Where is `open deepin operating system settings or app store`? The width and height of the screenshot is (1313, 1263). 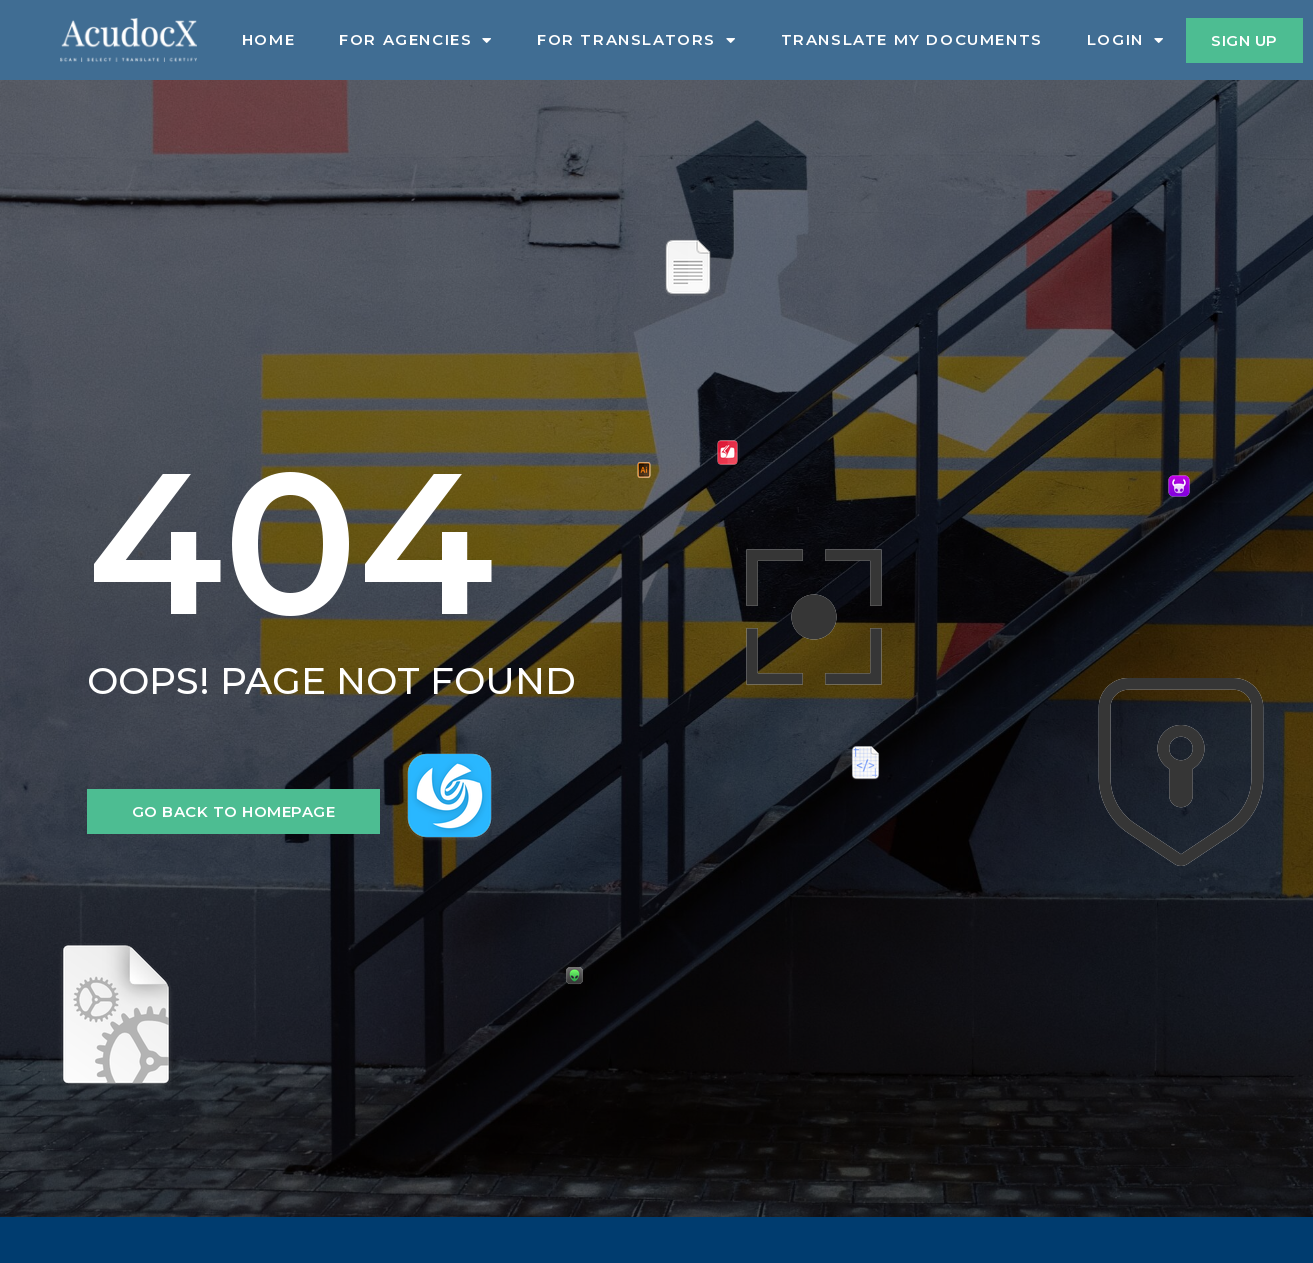
open deepin operating system settings or app store is located at coordinates (449, 795).